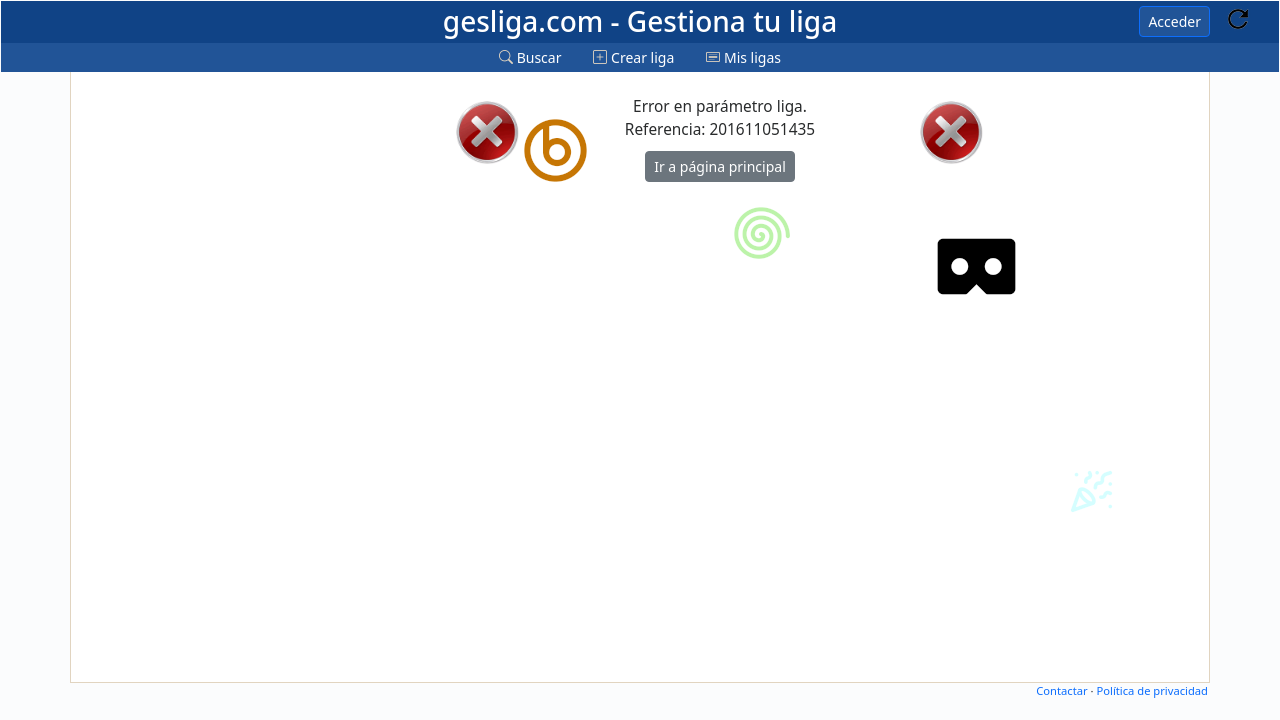 This screenshot has height=720, width=1280. What do you see at coordinates (1238, 19) in the screenshot?
I see `refresh or reload the current page` at bounding box center [1238, 19].